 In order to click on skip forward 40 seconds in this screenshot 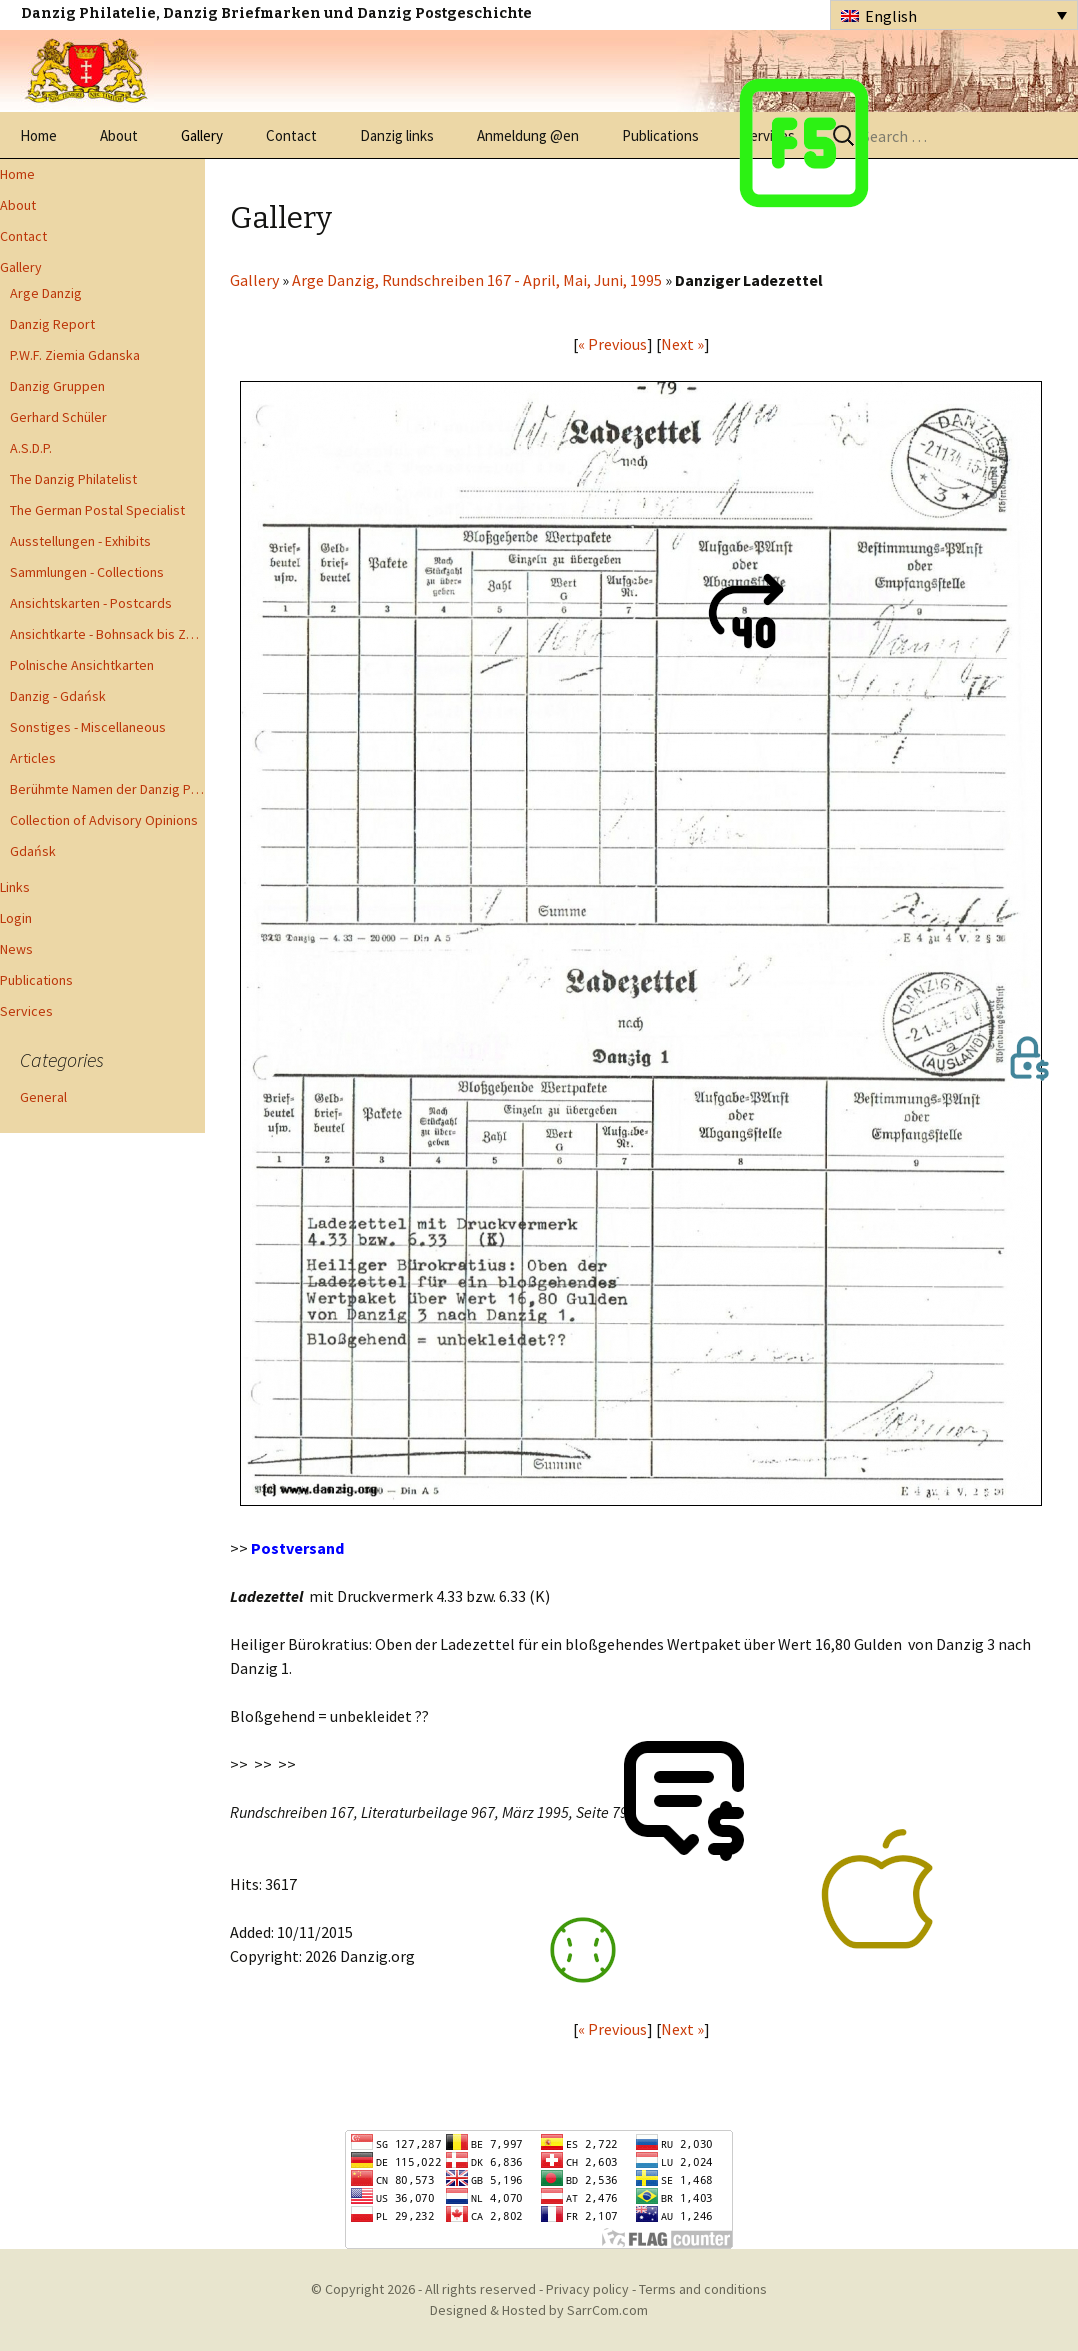, I will do `click(748, 613)`.